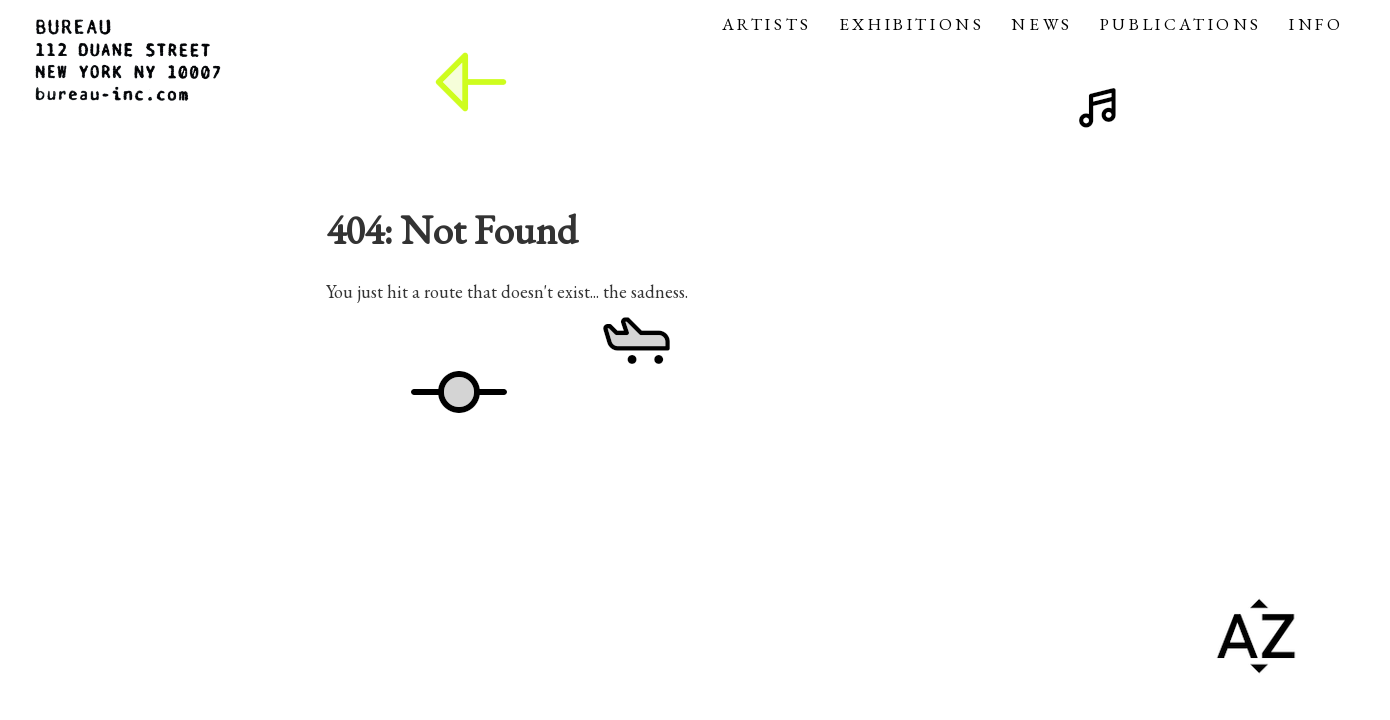  Describe the element at coordinates (636, 339) in the screenshot. I see `airplane taxiing on the ground` at that location.